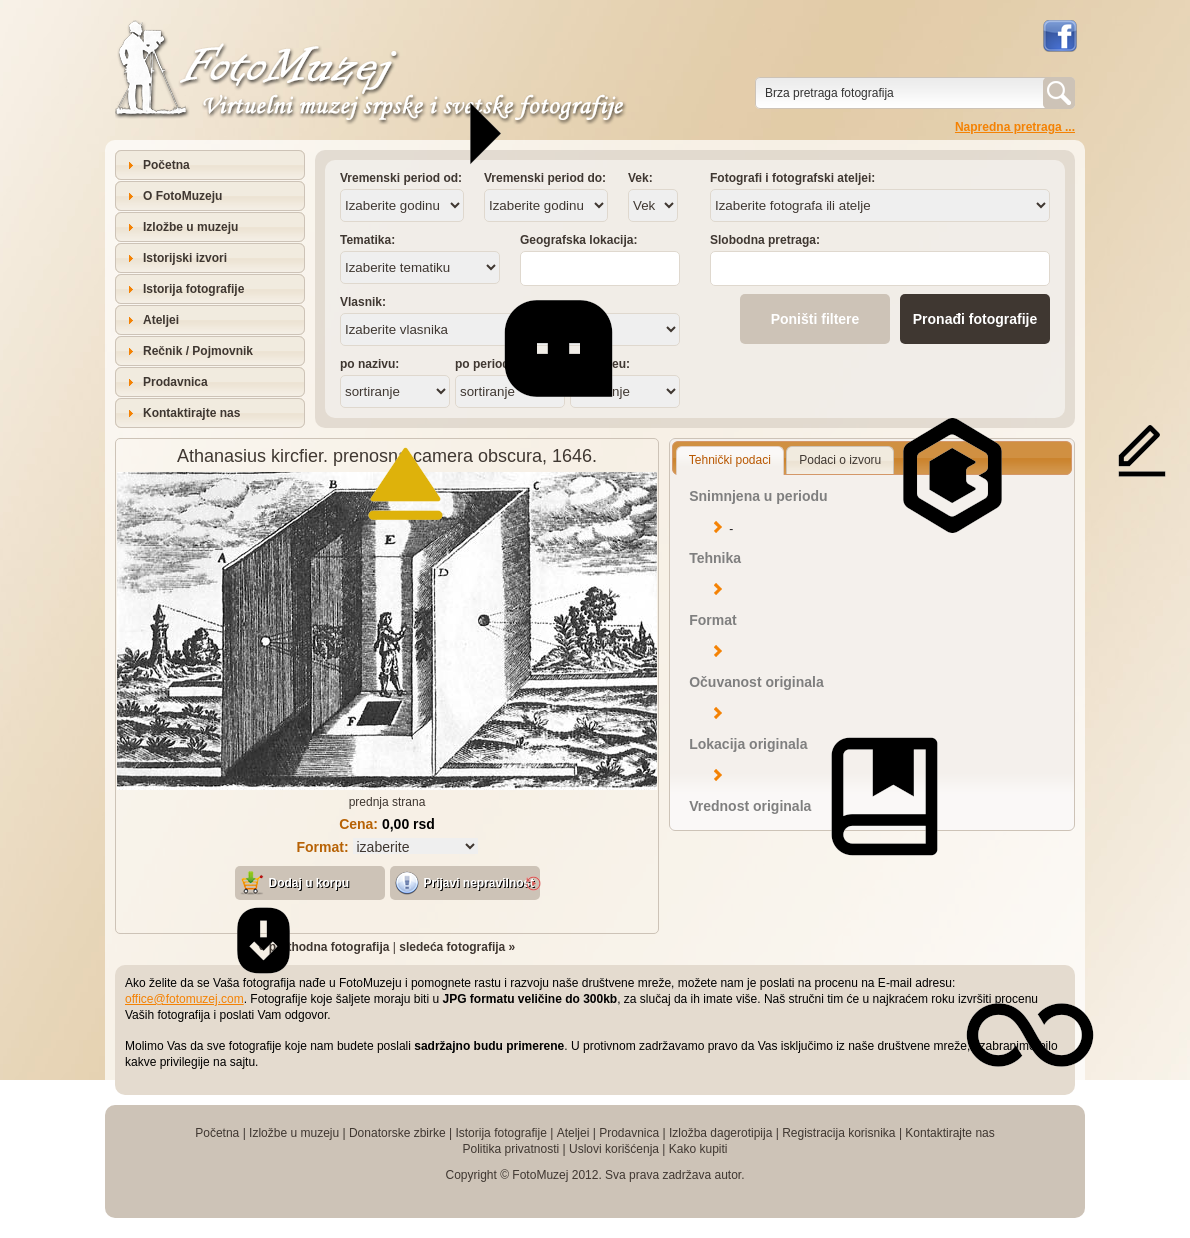  I want to click on view memories or flashback content, so click(533, 883).